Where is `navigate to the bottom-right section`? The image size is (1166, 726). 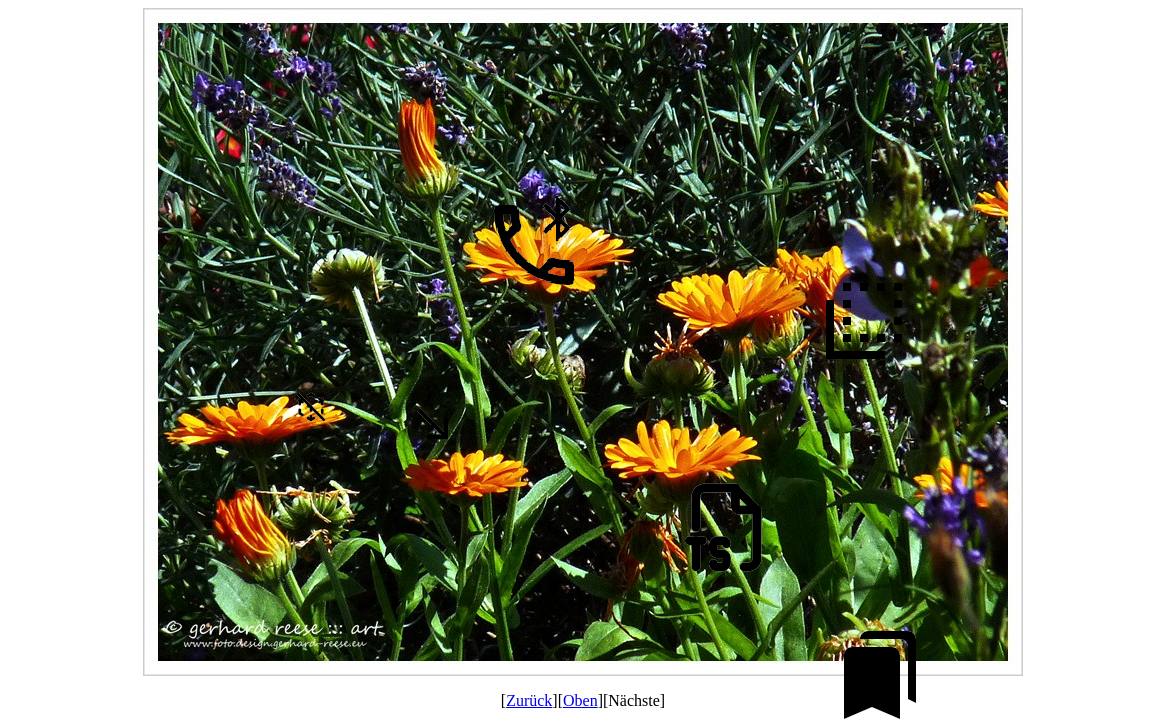
navigate to the bottom-right section is located at coordinates (433, 424).